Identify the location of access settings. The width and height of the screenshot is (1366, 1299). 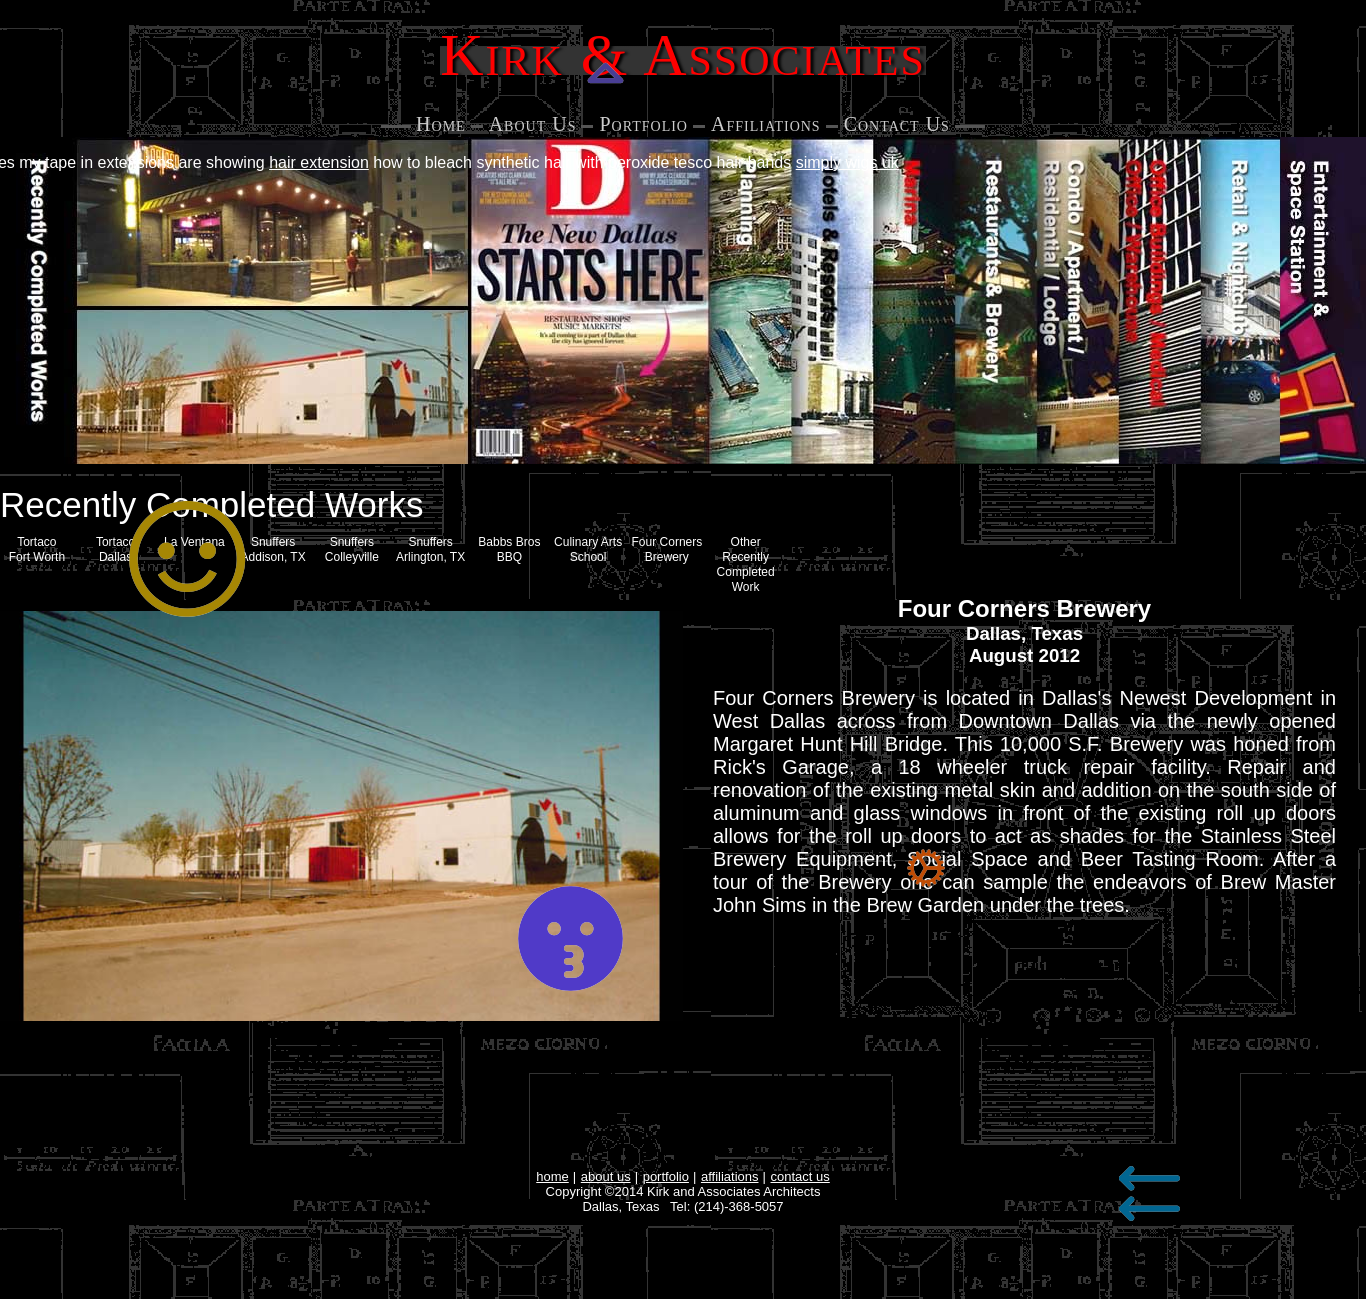
(926, 868).